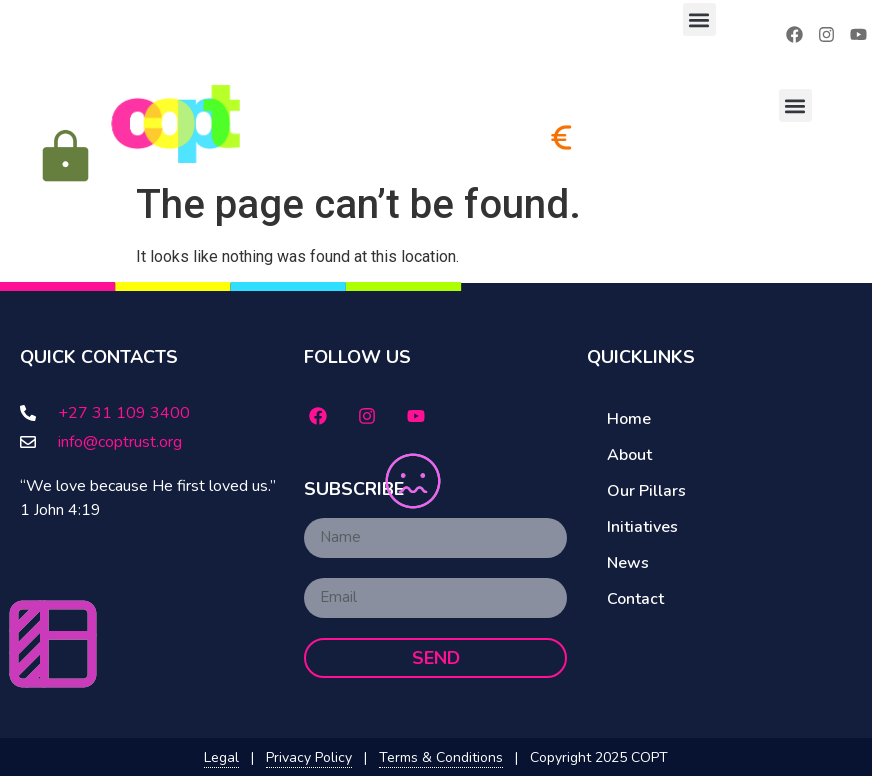 The width and height of the screenshot is (872, 776). I want to click on select or highlight a table column, so click(53, 644).